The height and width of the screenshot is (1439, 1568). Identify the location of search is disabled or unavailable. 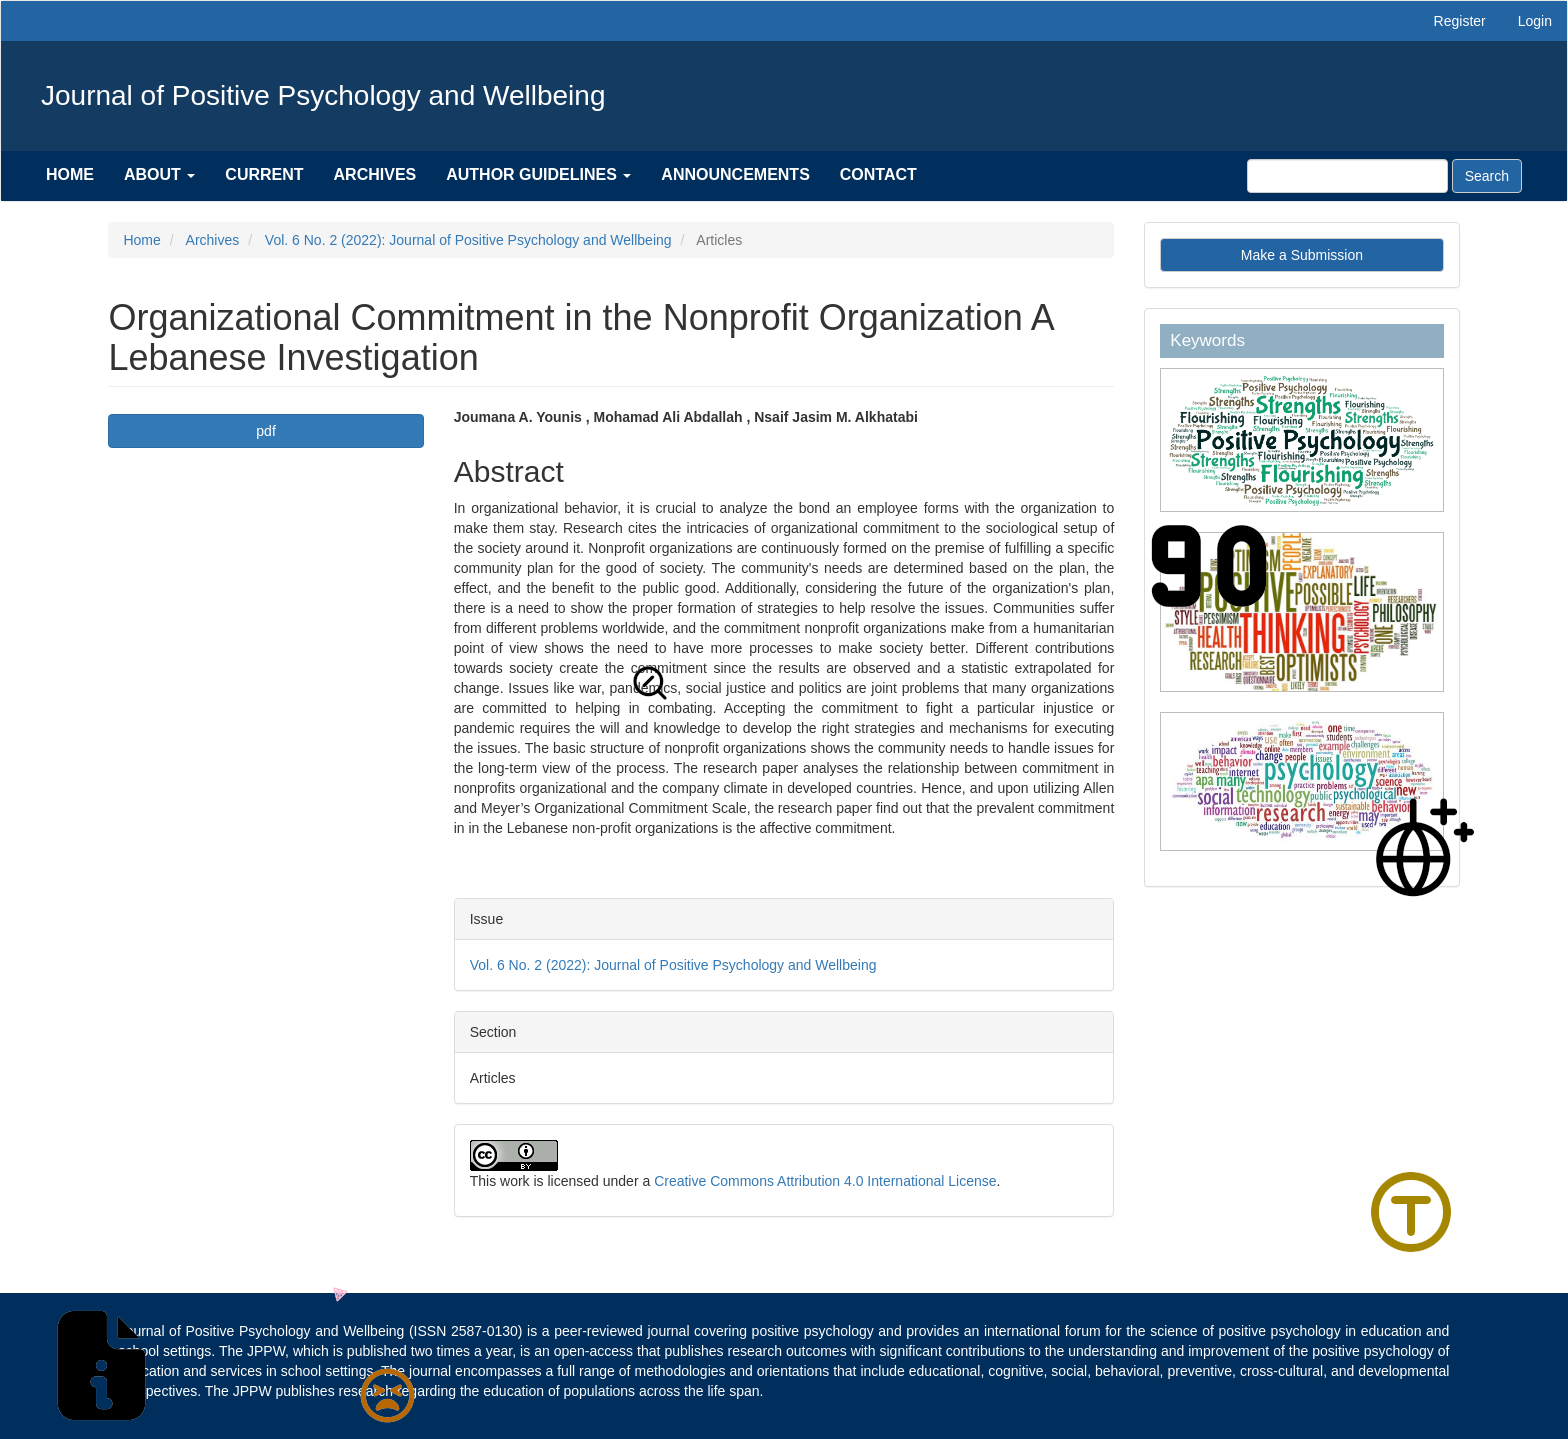
(650, 683).